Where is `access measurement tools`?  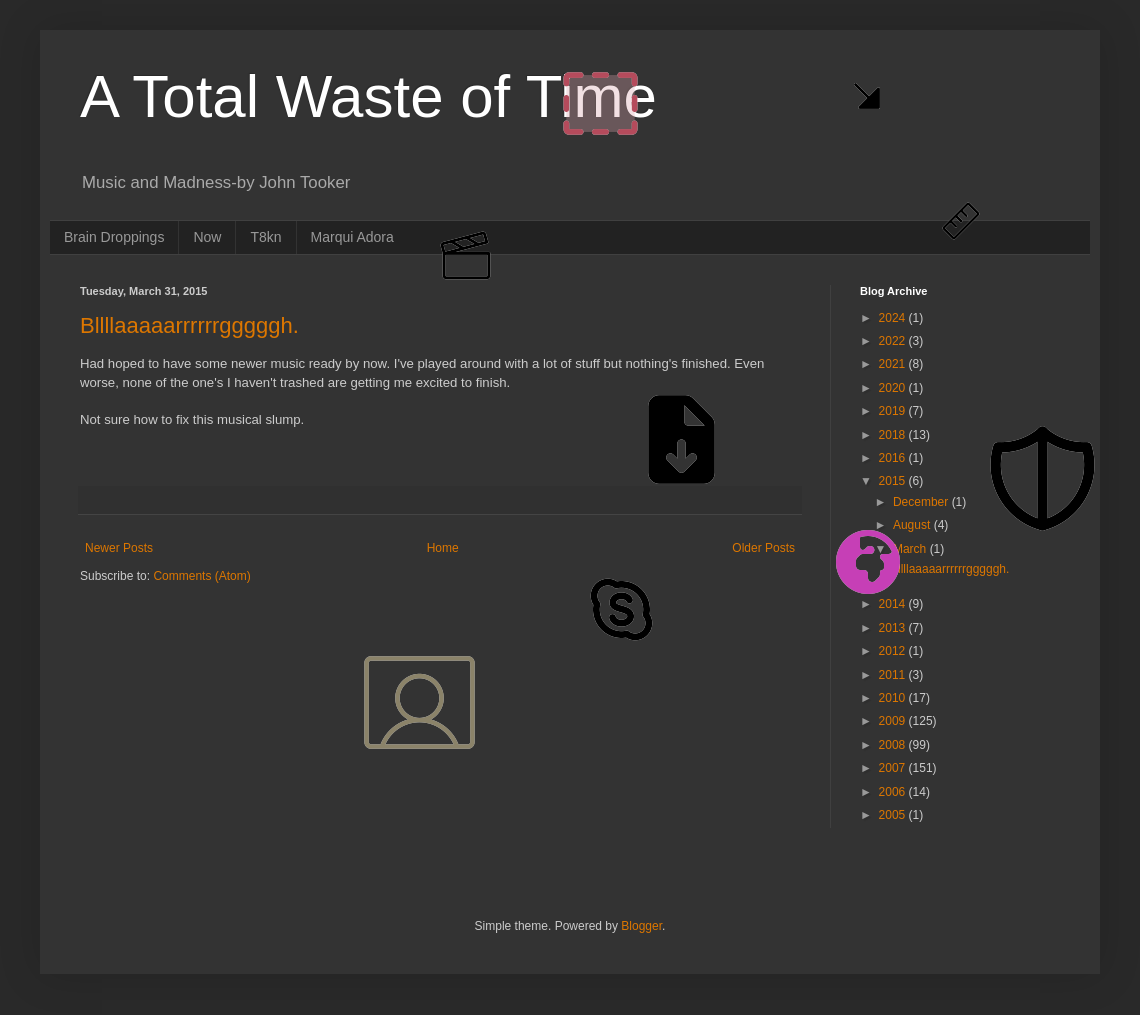 access measurement tools is located at coordinates (961, 221).